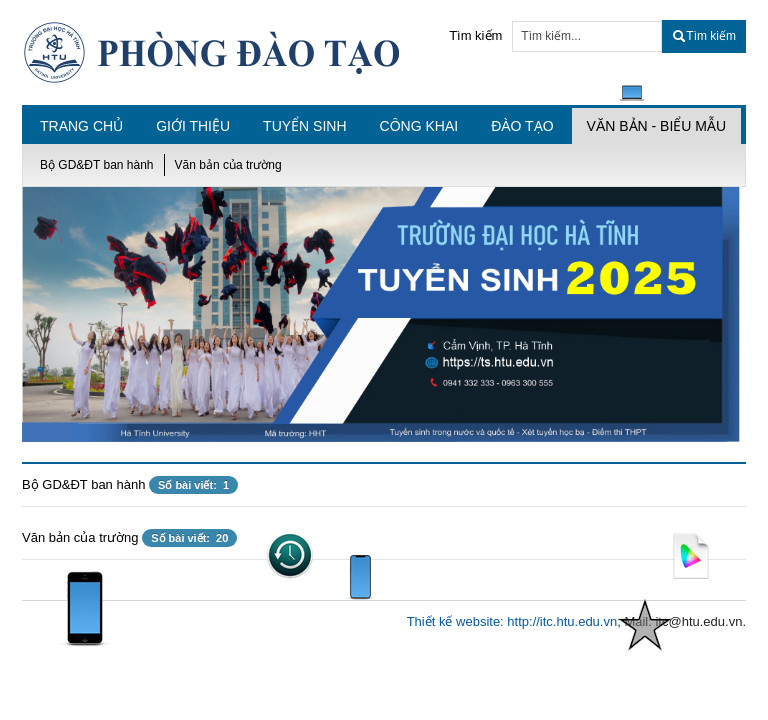 The height and width of the screenshot is (720, 768). What do you see at coordinates (85, 609) in the screenshot?
I see `indicates a connected iPhone 5c device` at bounding box center [85, 609].